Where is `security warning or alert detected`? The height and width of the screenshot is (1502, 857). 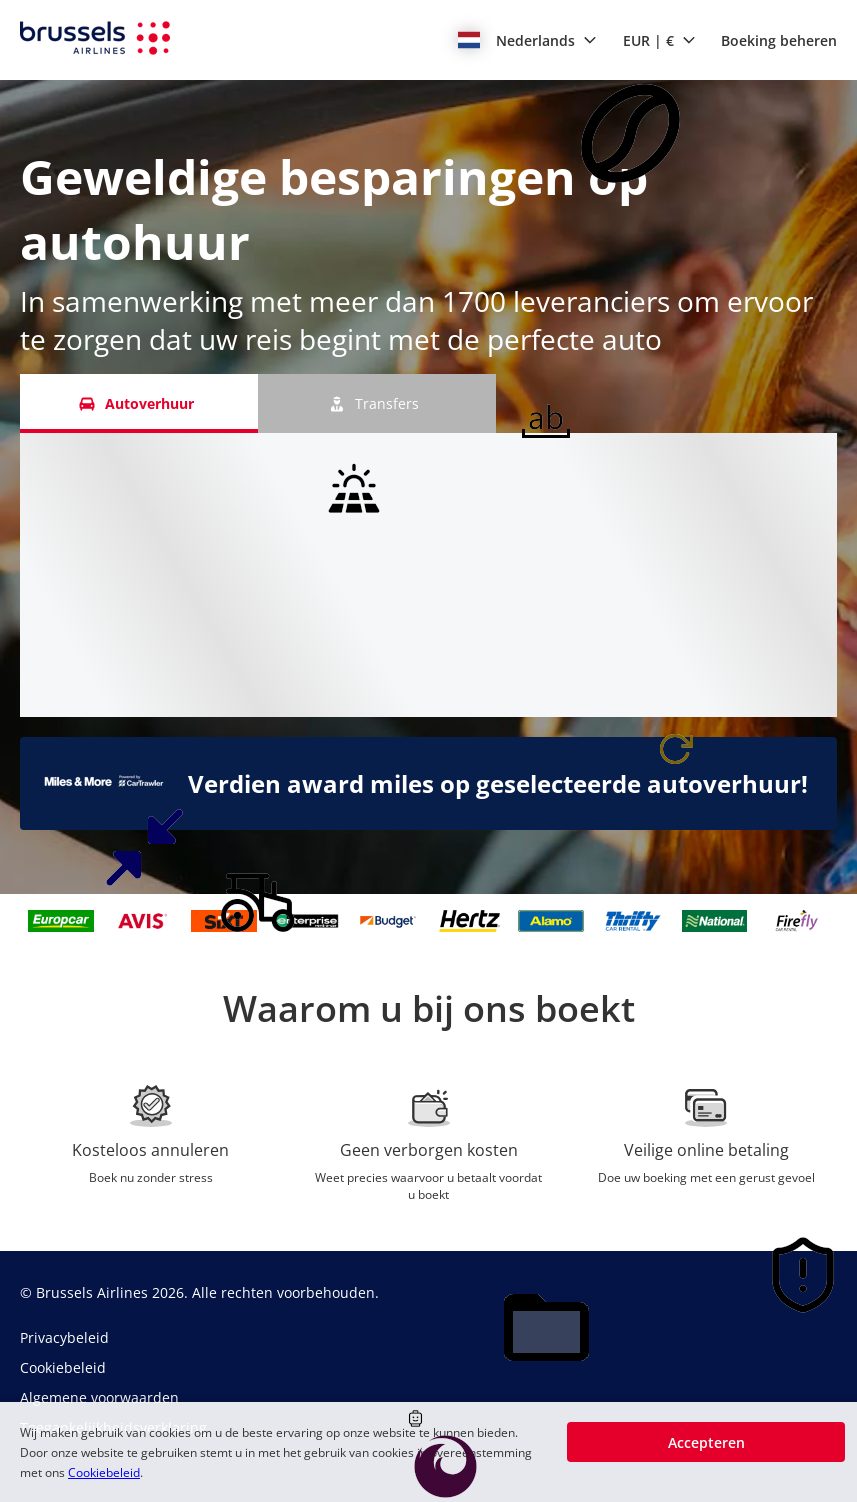
security warning or alert detected is located at coordinates (803, 1275).